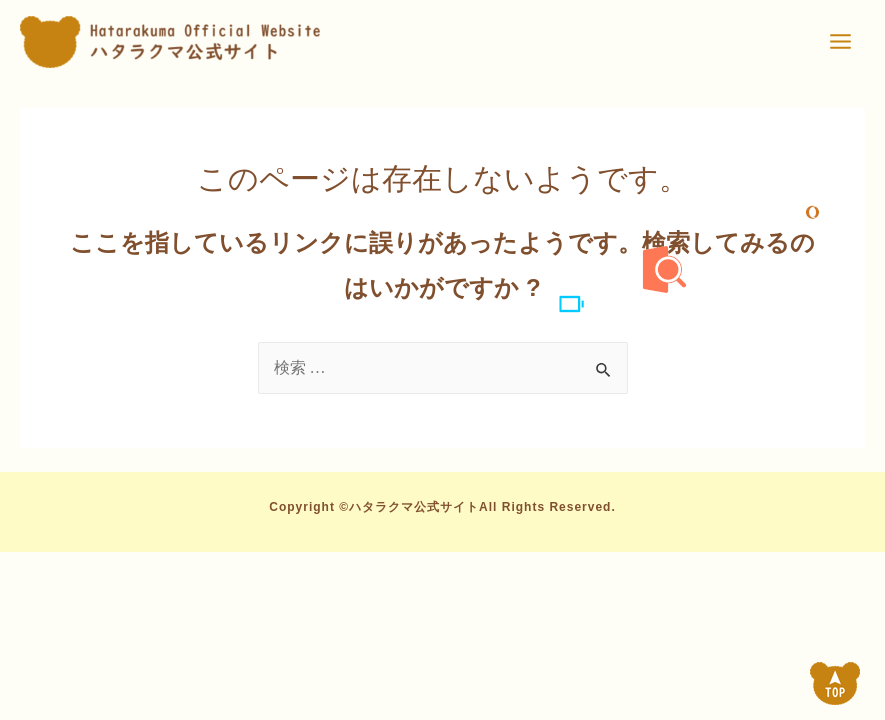 Image resolution: width=885 pixels, height=720 pixels. What do you see at coordinates (664, 269) in the screenshot?
I see `quick look logo - preview files without opening them` at bounding box center [664, 269].